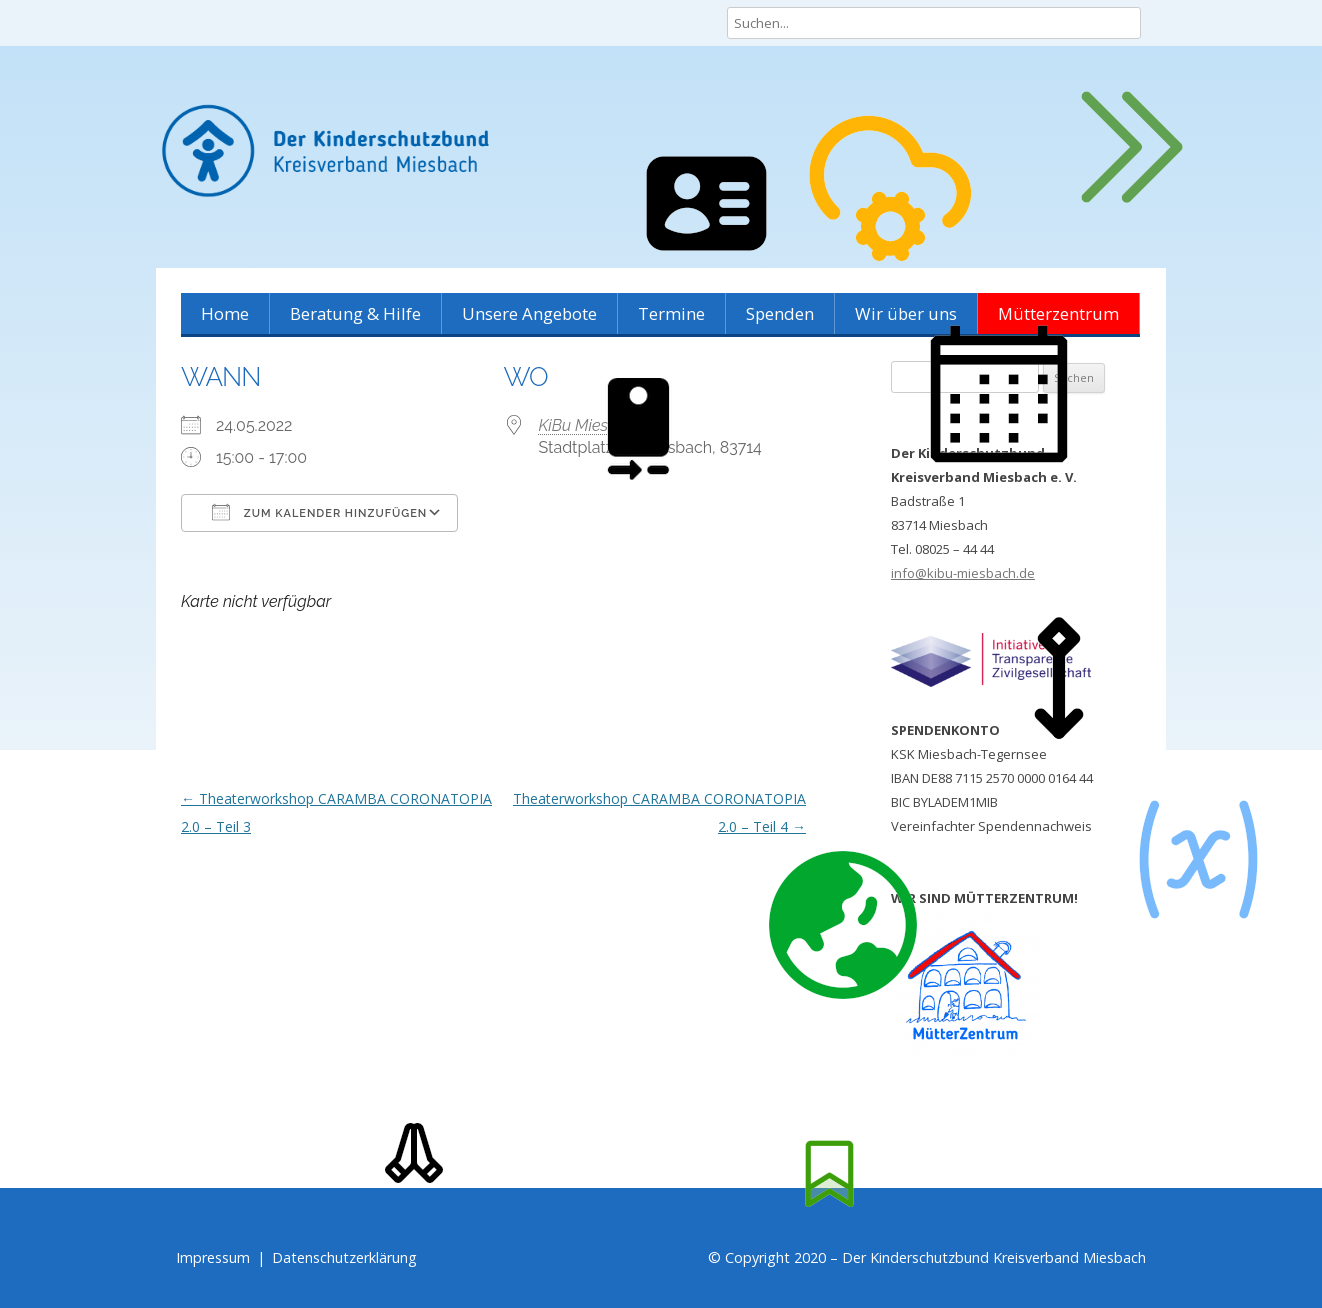 This screenshot has width=1322, height=1308. Describe the element at coordinates (999, 394) in the screenshot. I see `view or open the calendar` at that location.